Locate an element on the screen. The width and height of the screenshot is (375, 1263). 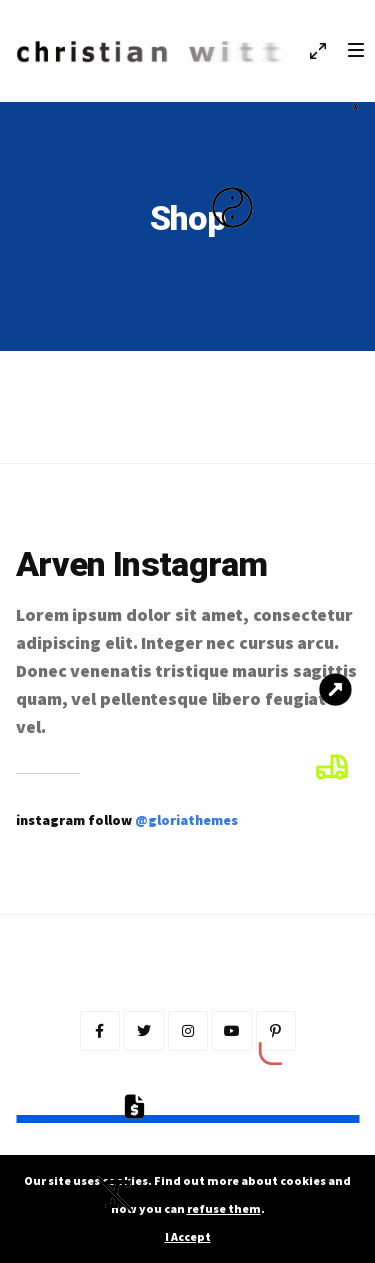
clear text formatting is located at coordinates (115, 1194).